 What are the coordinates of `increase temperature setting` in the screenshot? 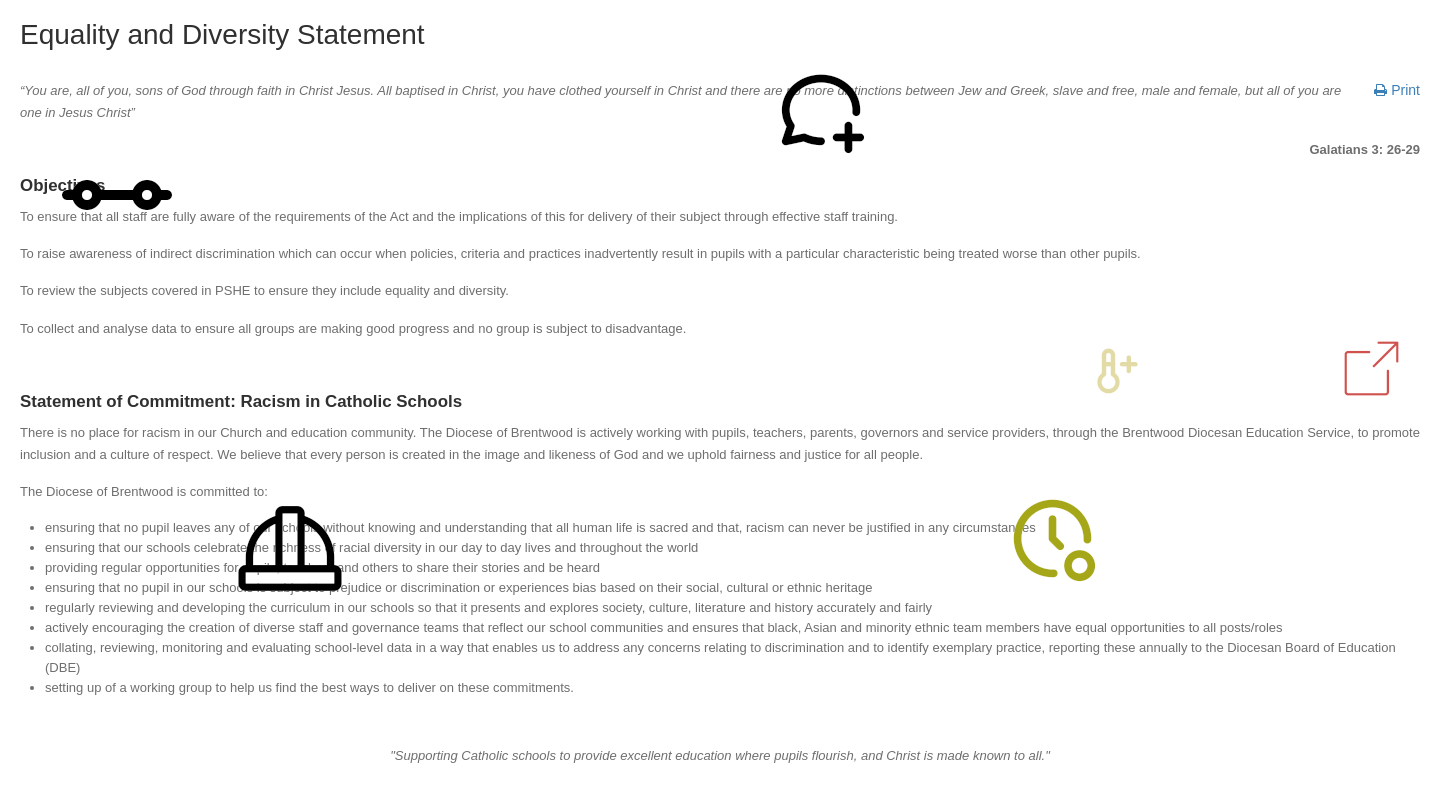 It's located at (1113, 371).